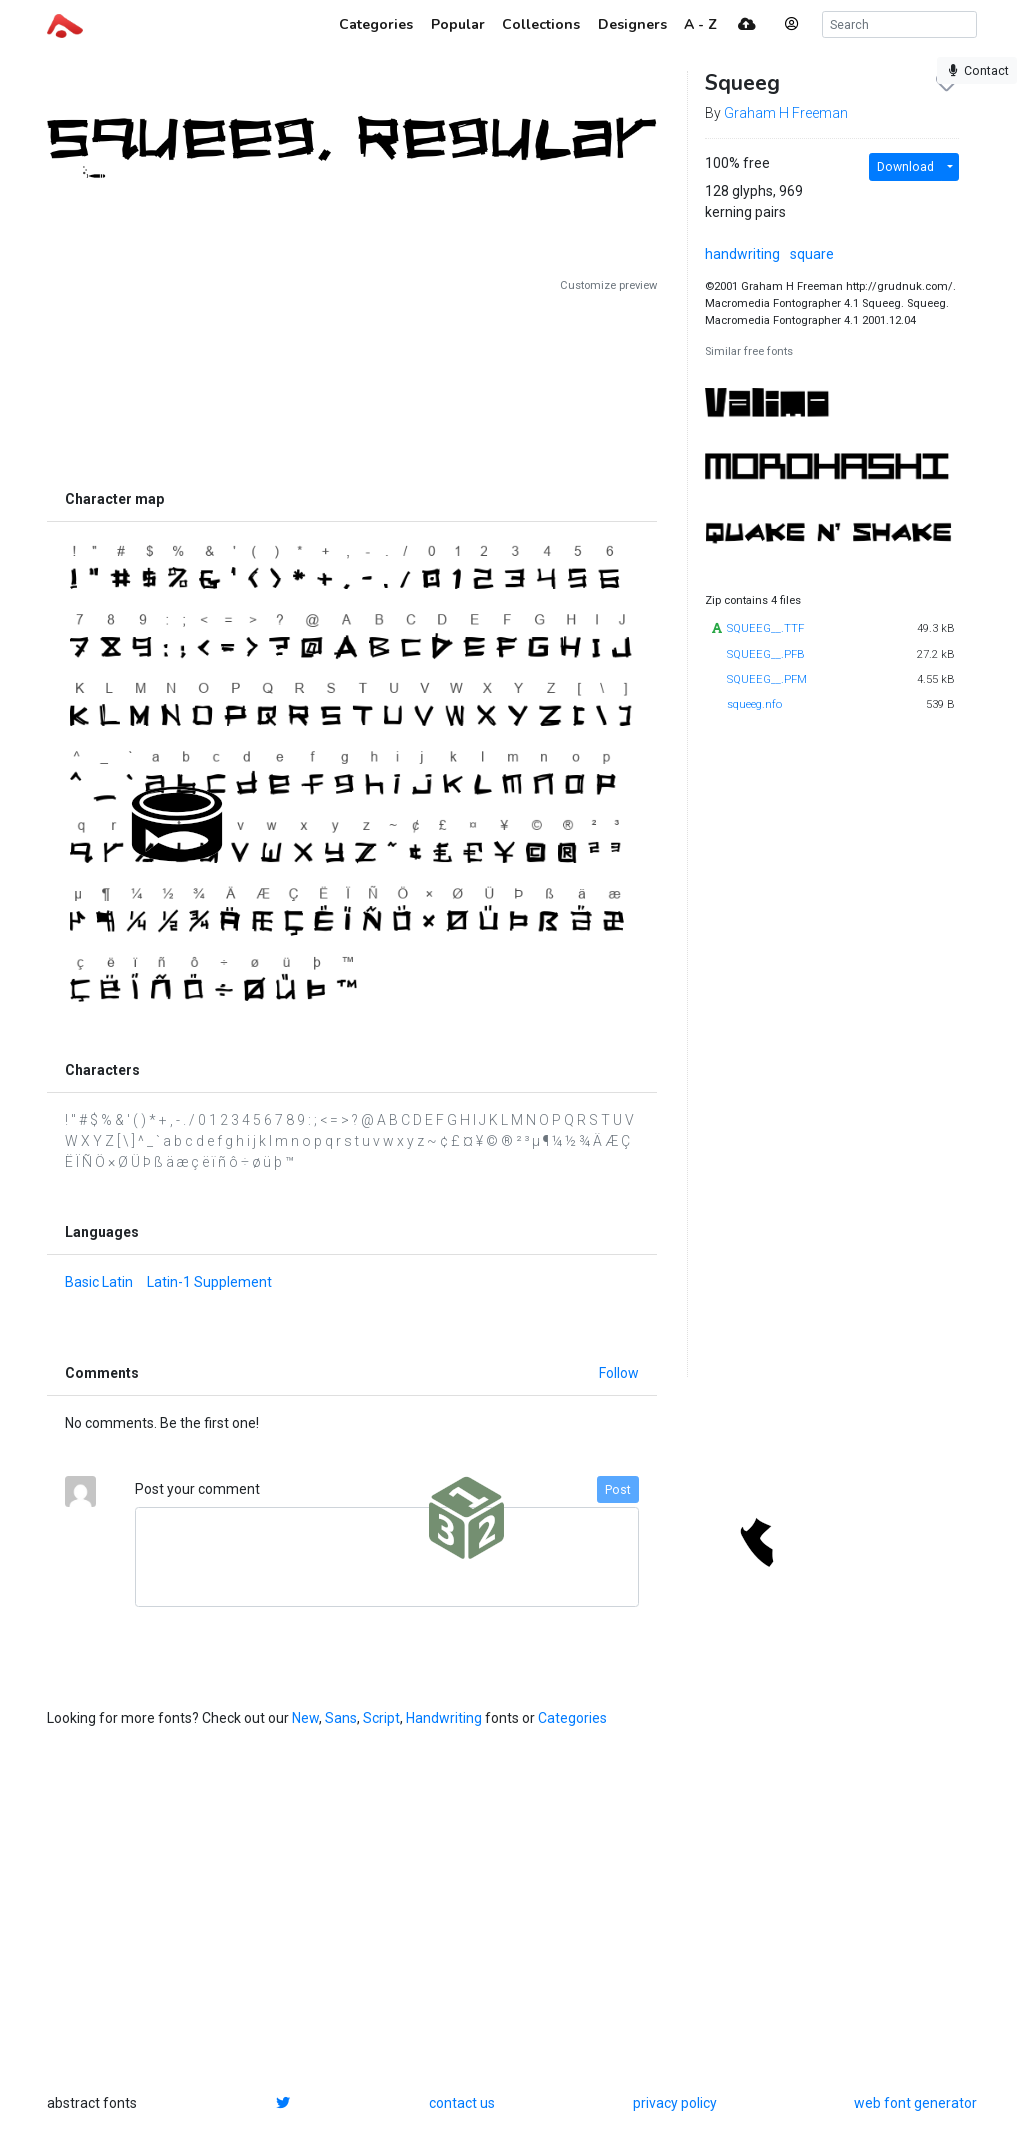 Image resolution: width=1024 pixels, height=2135 pixels. What do you see at coordinates (466, 1518) in the screenshot?
I see `roll dice or generate random number` at bounding box center [466, 1518].